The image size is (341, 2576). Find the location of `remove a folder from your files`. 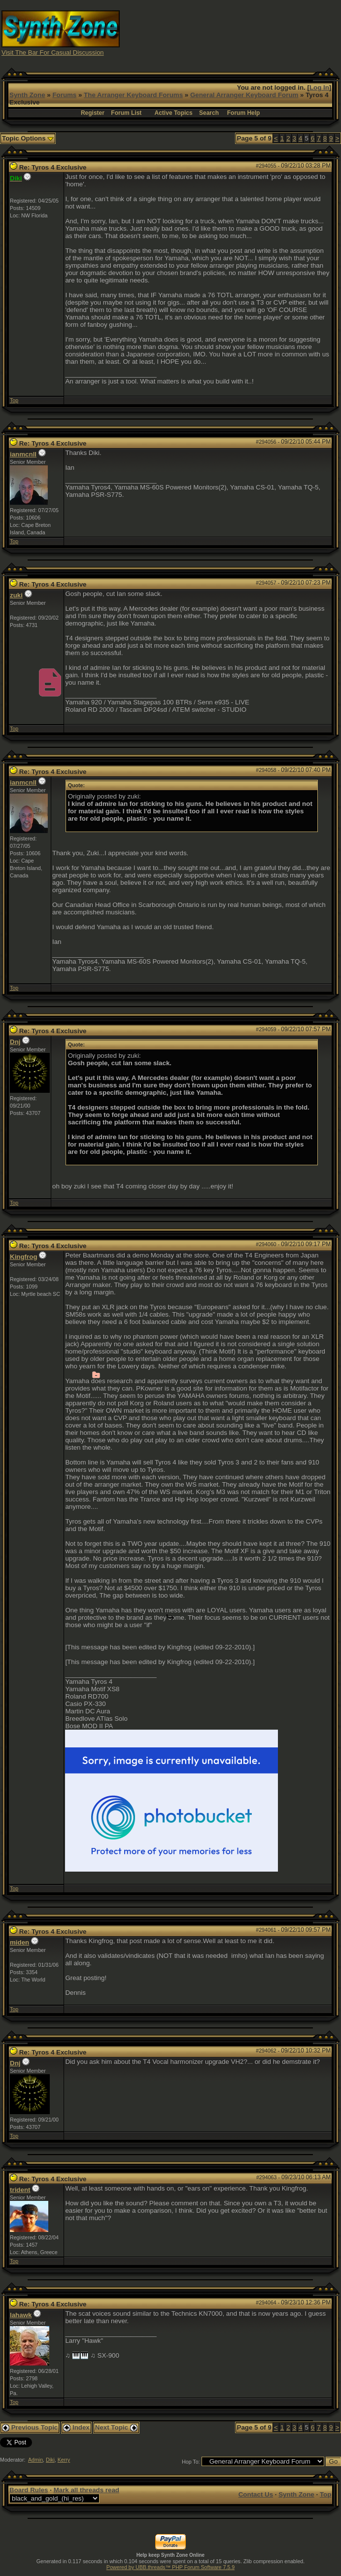

remove a folder from your files is located at coordinates (96, 1375).